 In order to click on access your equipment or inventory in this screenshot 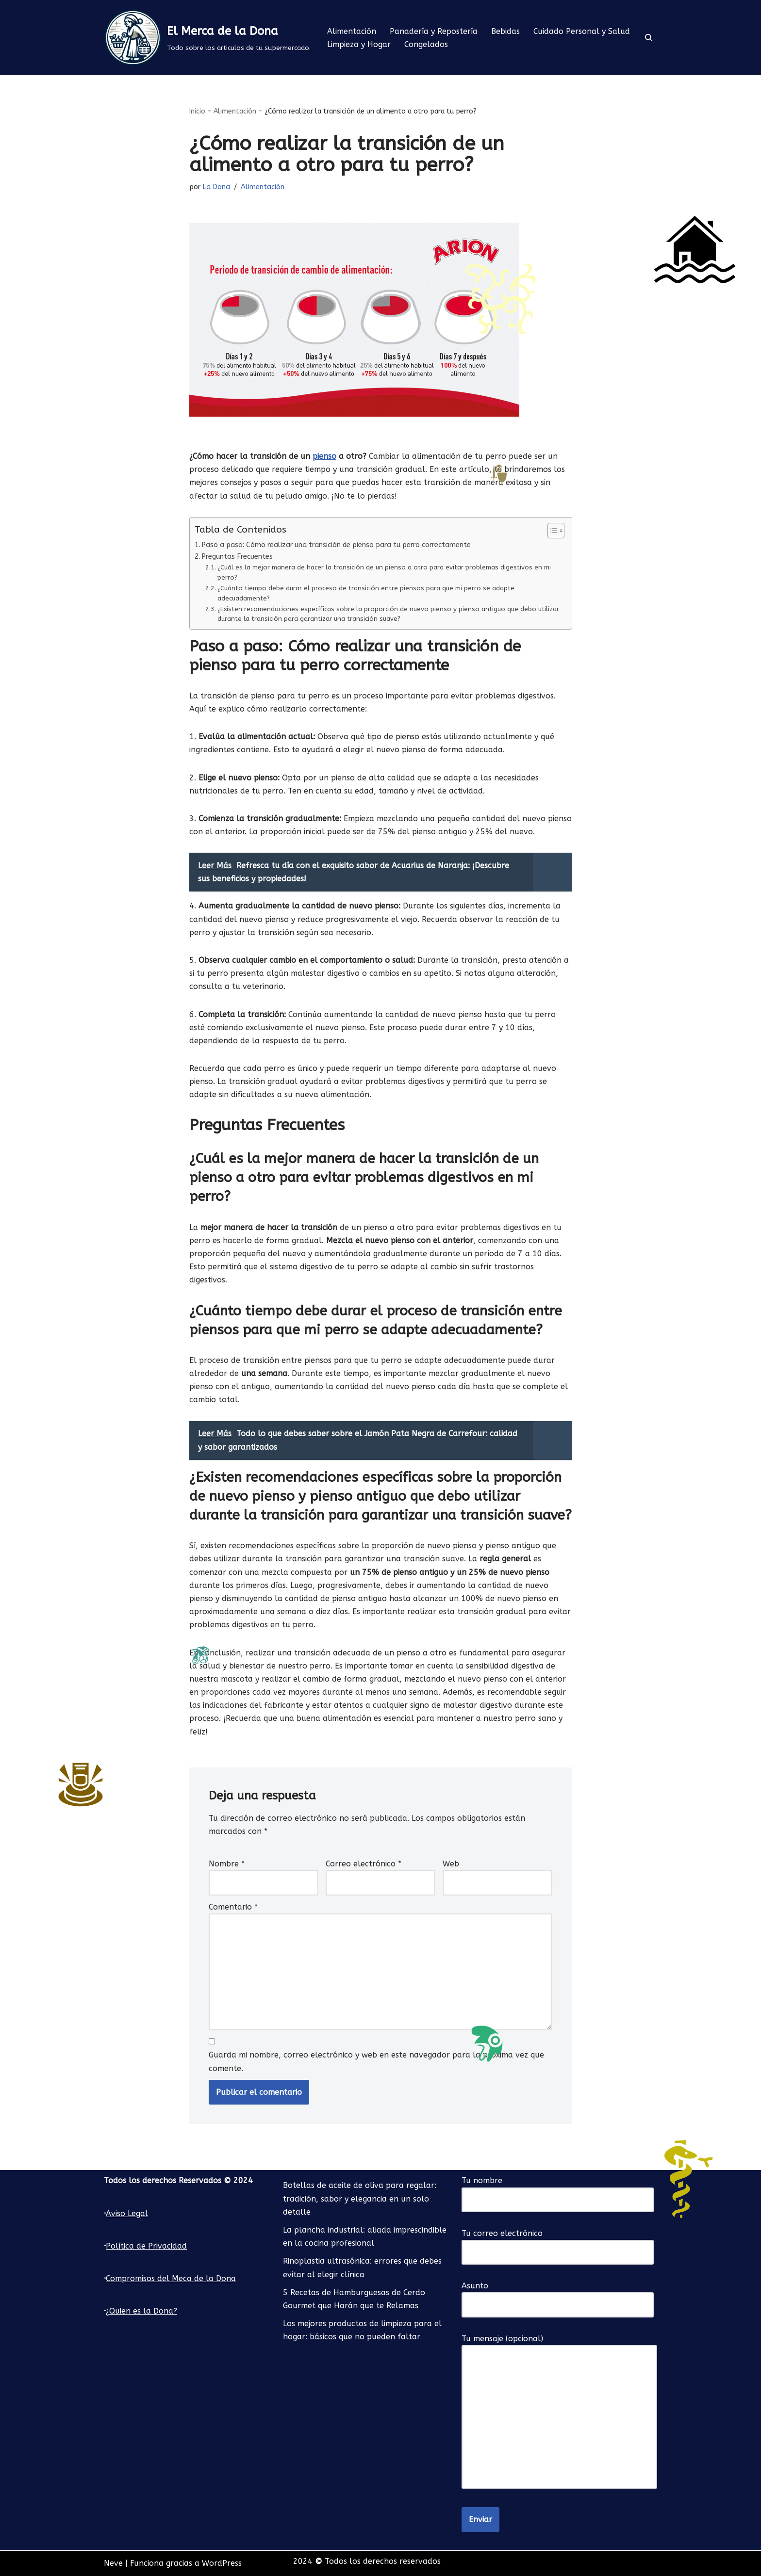, I will do `click(498, 473)`.